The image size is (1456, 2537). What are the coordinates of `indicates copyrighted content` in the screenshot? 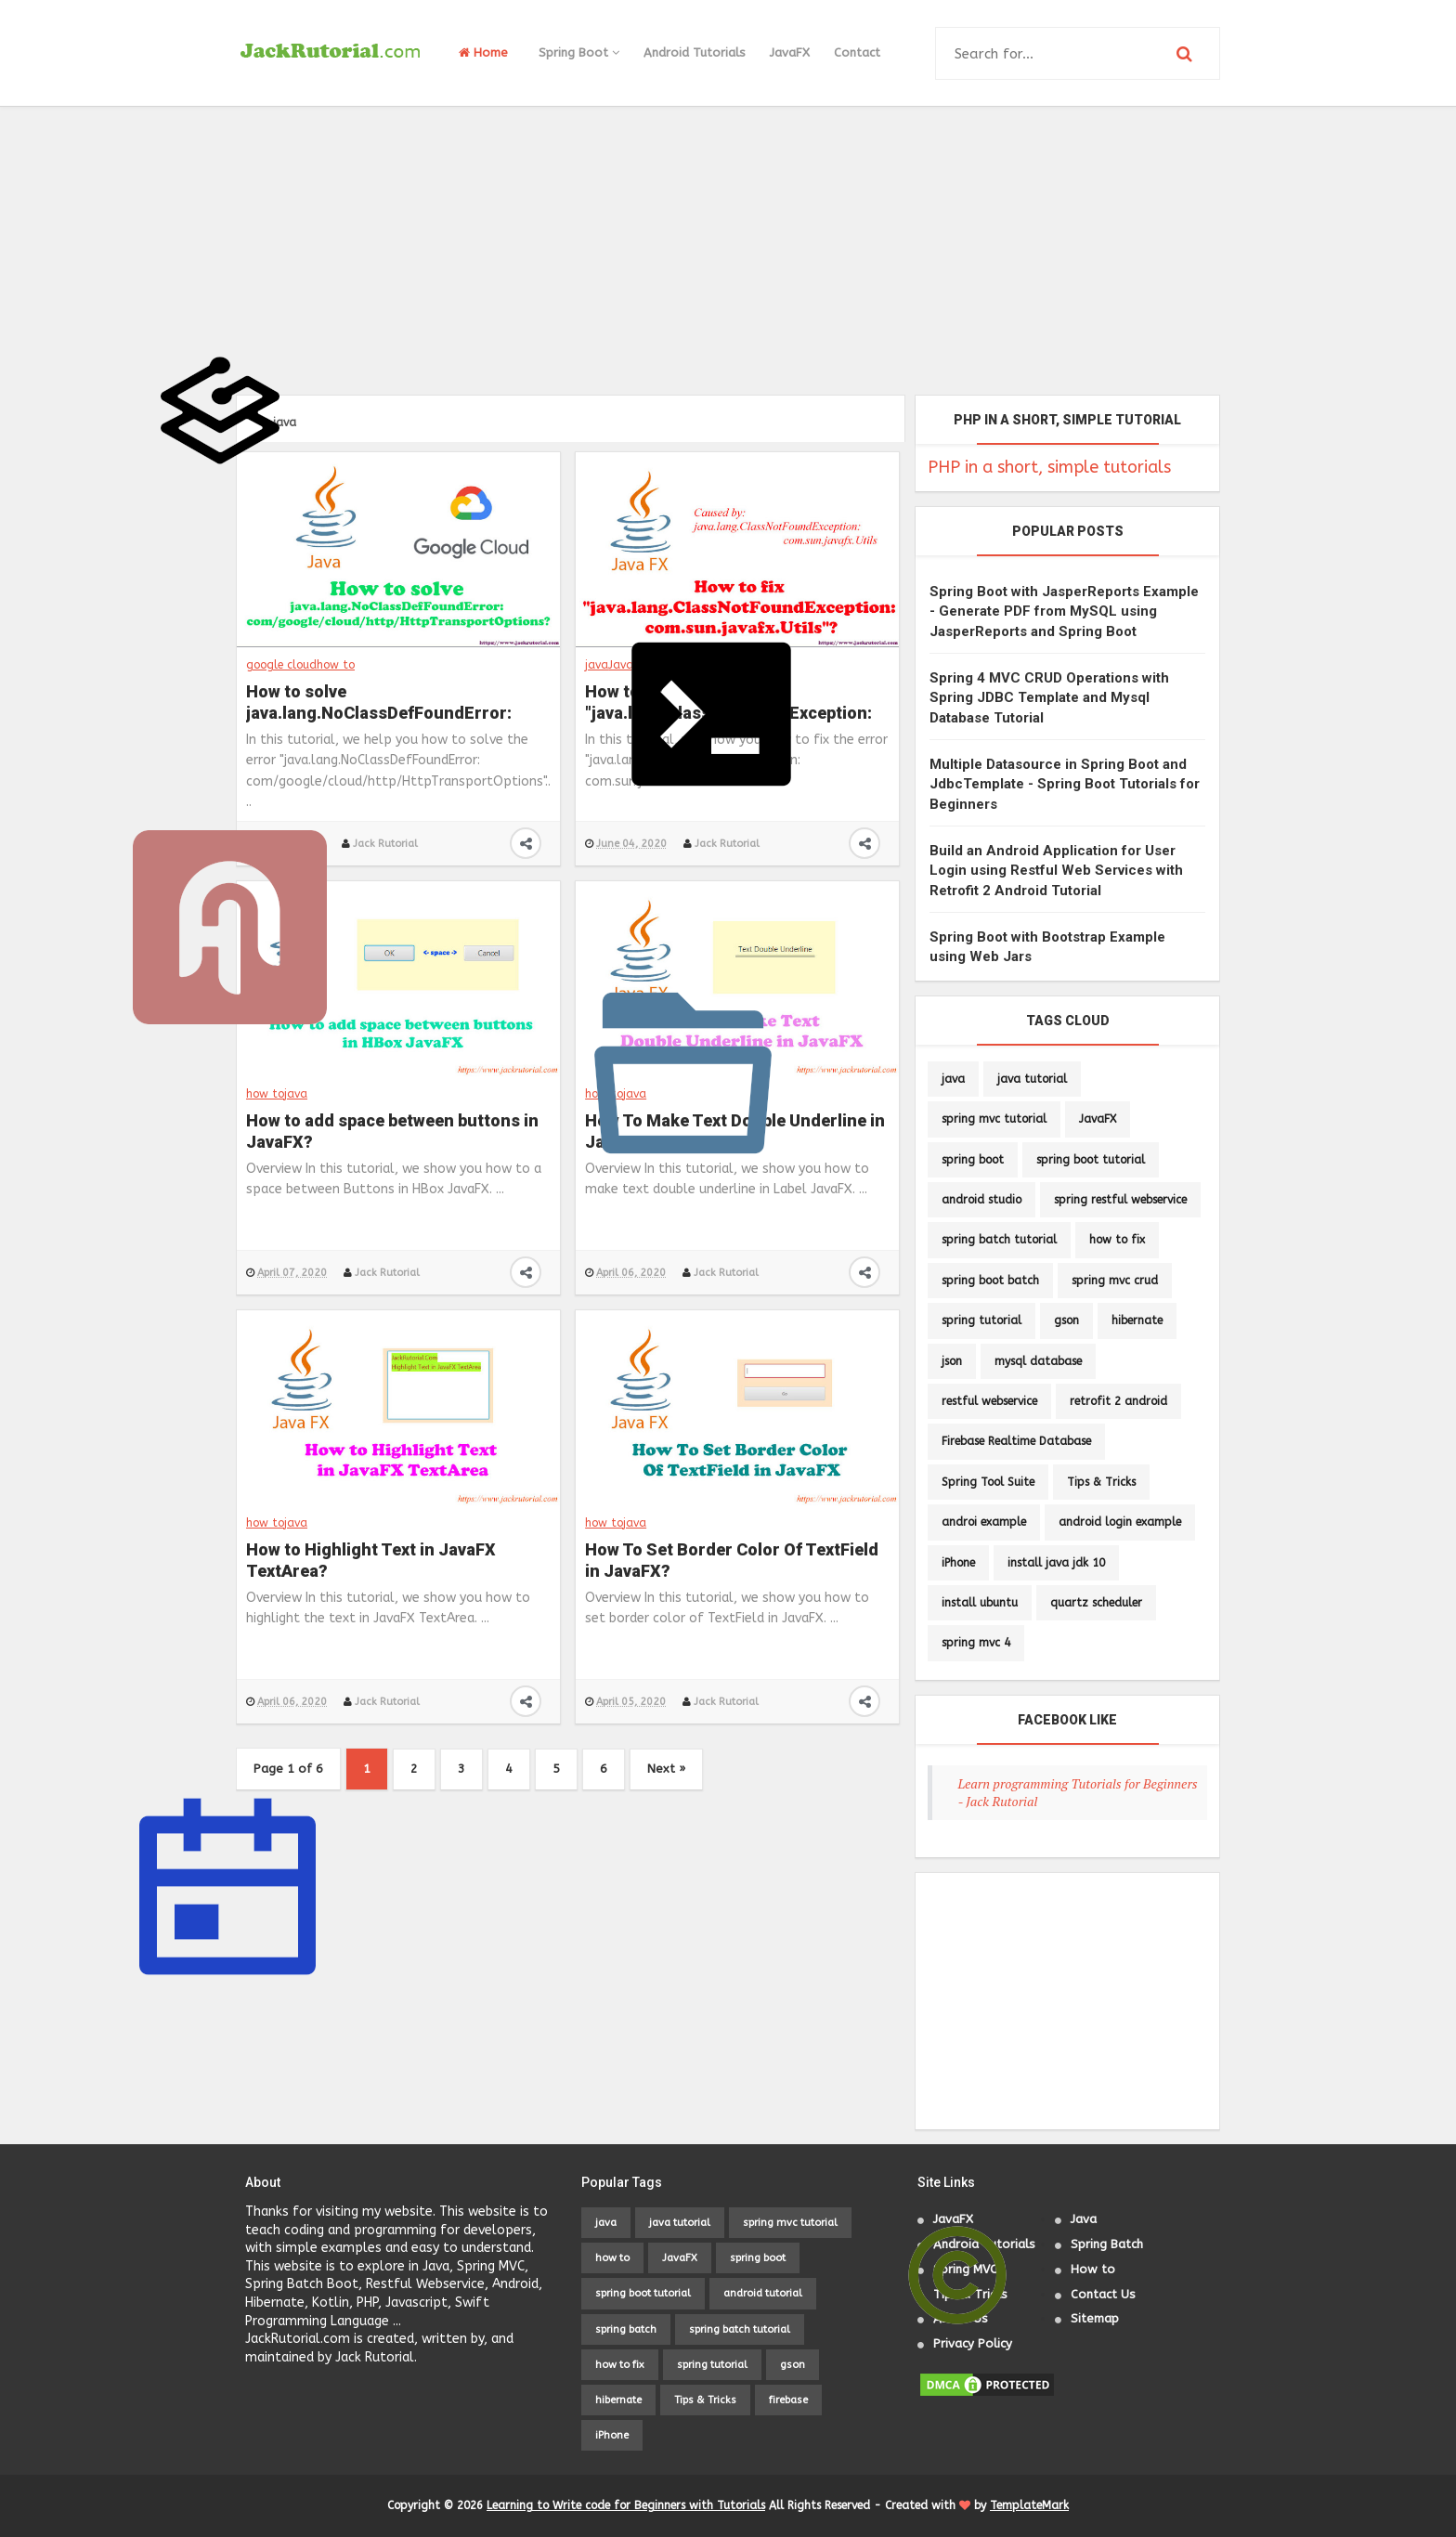 It's located at (957, 2275).